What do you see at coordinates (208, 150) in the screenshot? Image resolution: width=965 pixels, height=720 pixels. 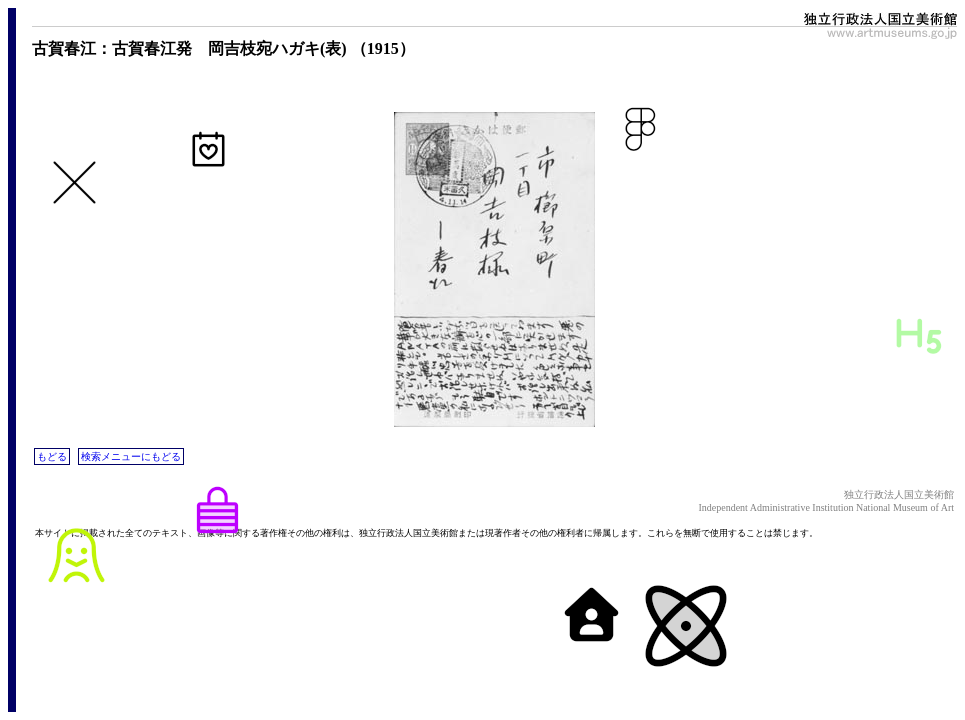 I see `view favorite or loved events` at bounding box center [208, 150].